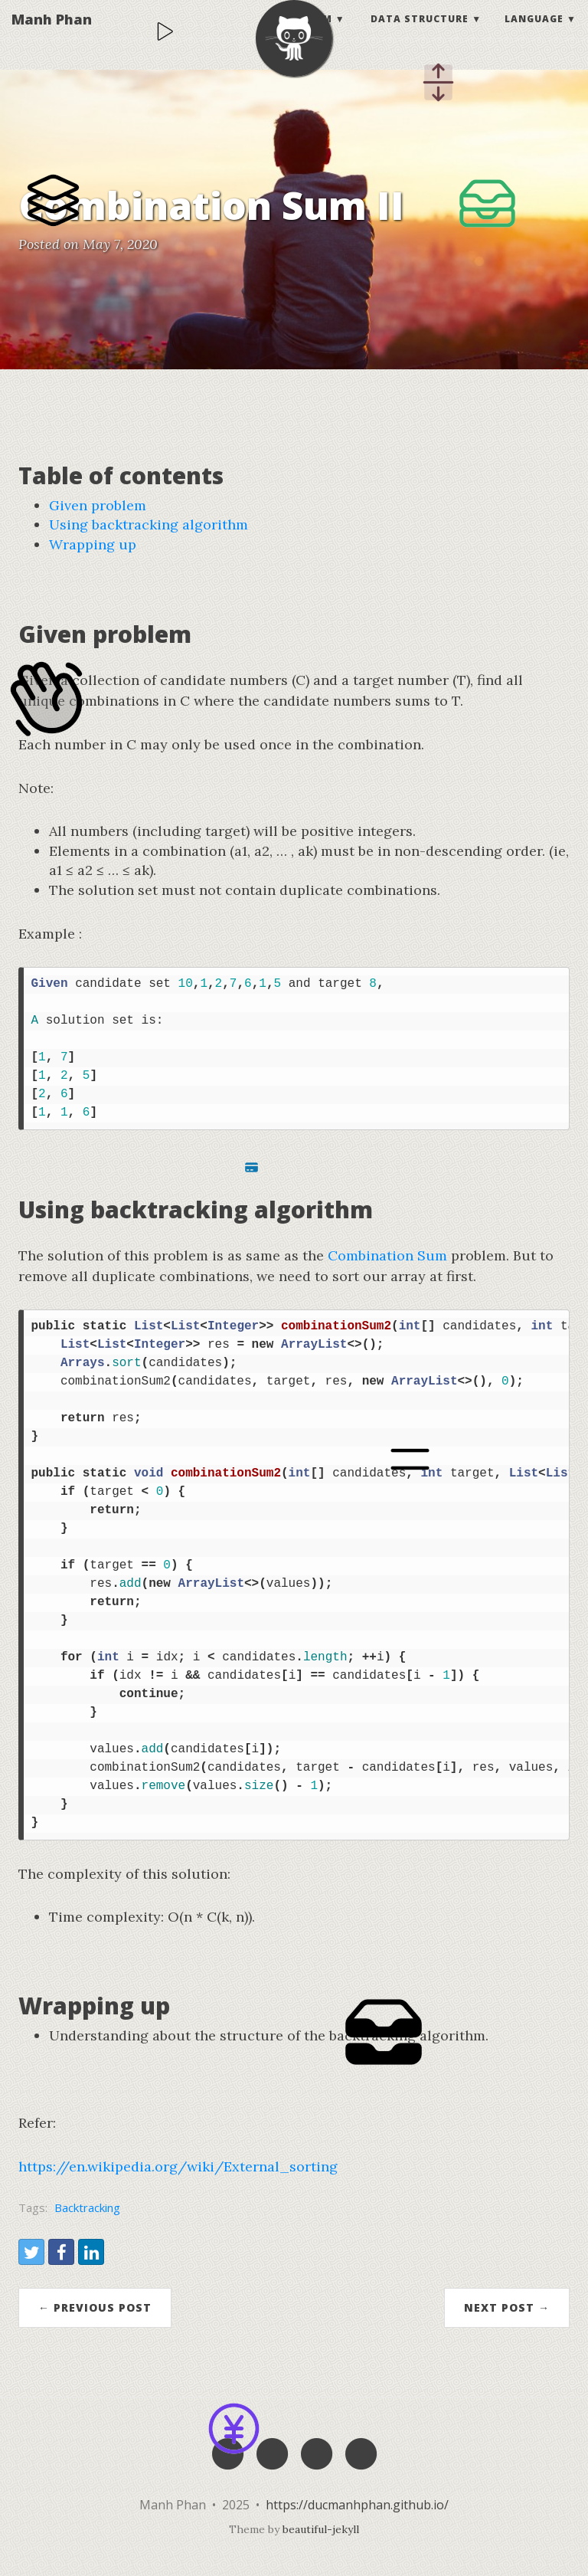 This screenshot has width=588, height=2576. I want to click on expand content vertically, so click(438, 82).